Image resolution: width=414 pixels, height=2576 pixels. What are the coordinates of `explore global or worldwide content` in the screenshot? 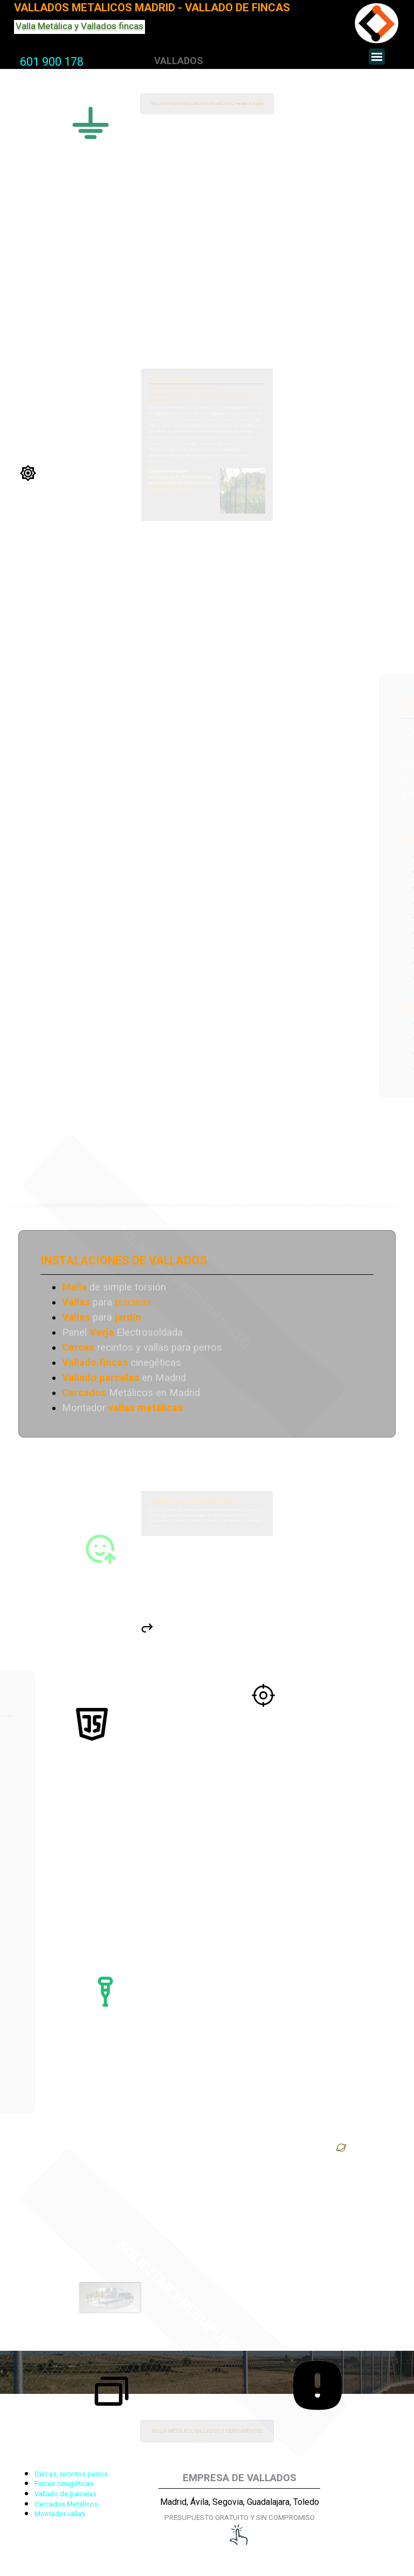 It's located at (341, 2148).